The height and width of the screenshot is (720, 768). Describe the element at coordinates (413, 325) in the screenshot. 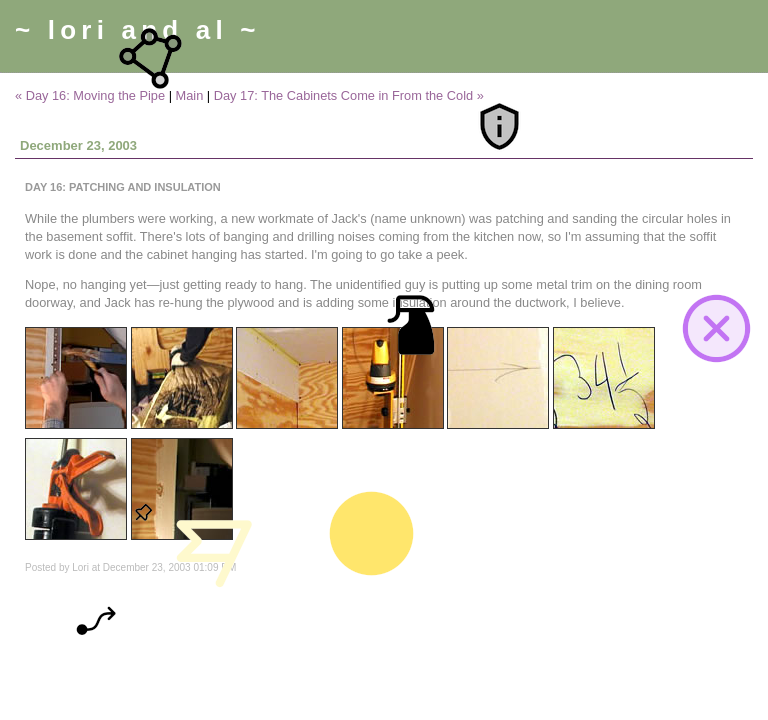

I see `access cleaning or maintenance tools` at that location.